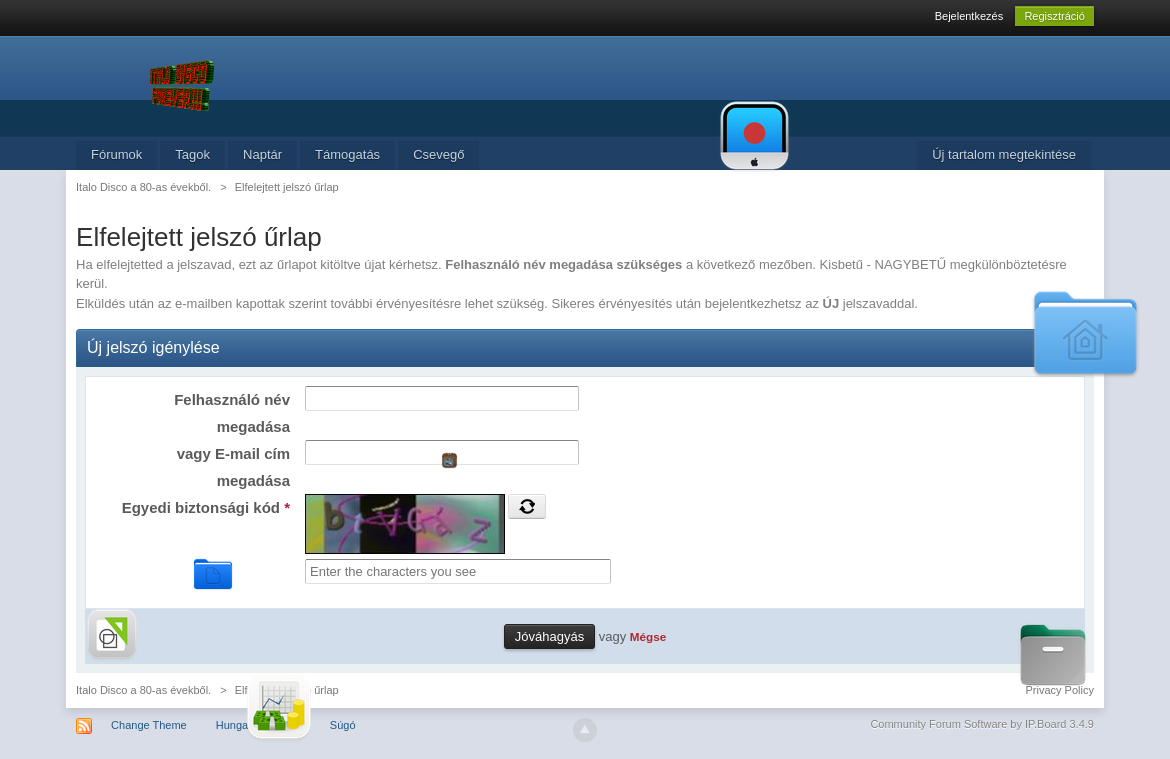 This screenshot has width=1170, height=759. What do you see at coordinates (1085, 332) in the screenshot?
I see `open HomeKit accessories and settings folder` at bounding box center [1085, 332].